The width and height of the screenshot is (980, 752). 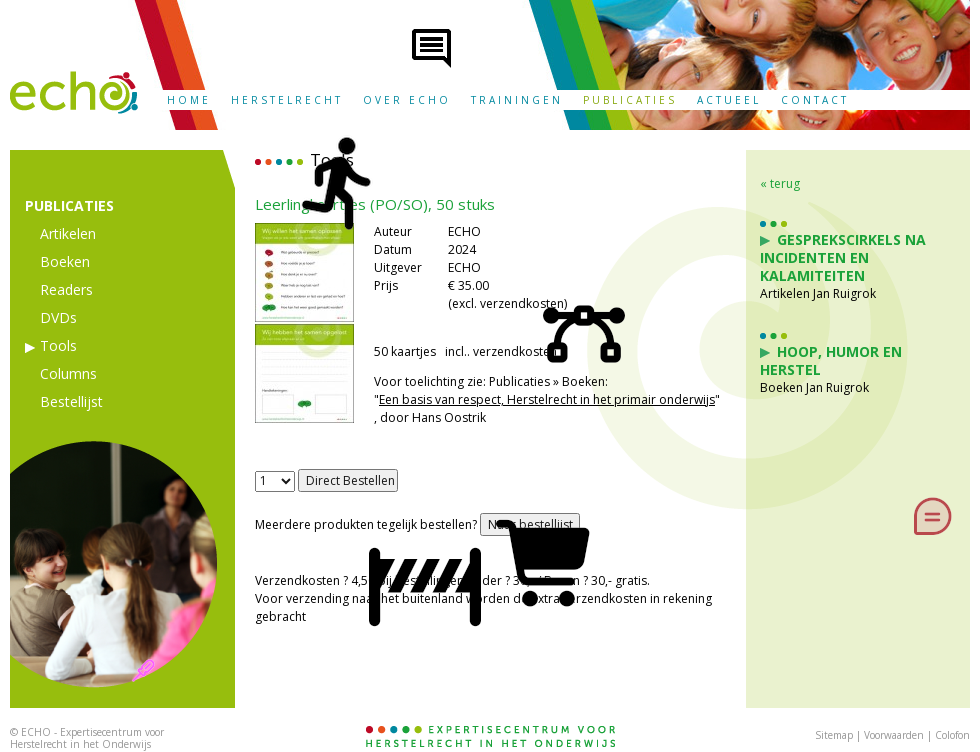 What do you see at coordinates (584, 334) in the screenshot?
I see `edit vector path curves` at bounding box center [584, 334].